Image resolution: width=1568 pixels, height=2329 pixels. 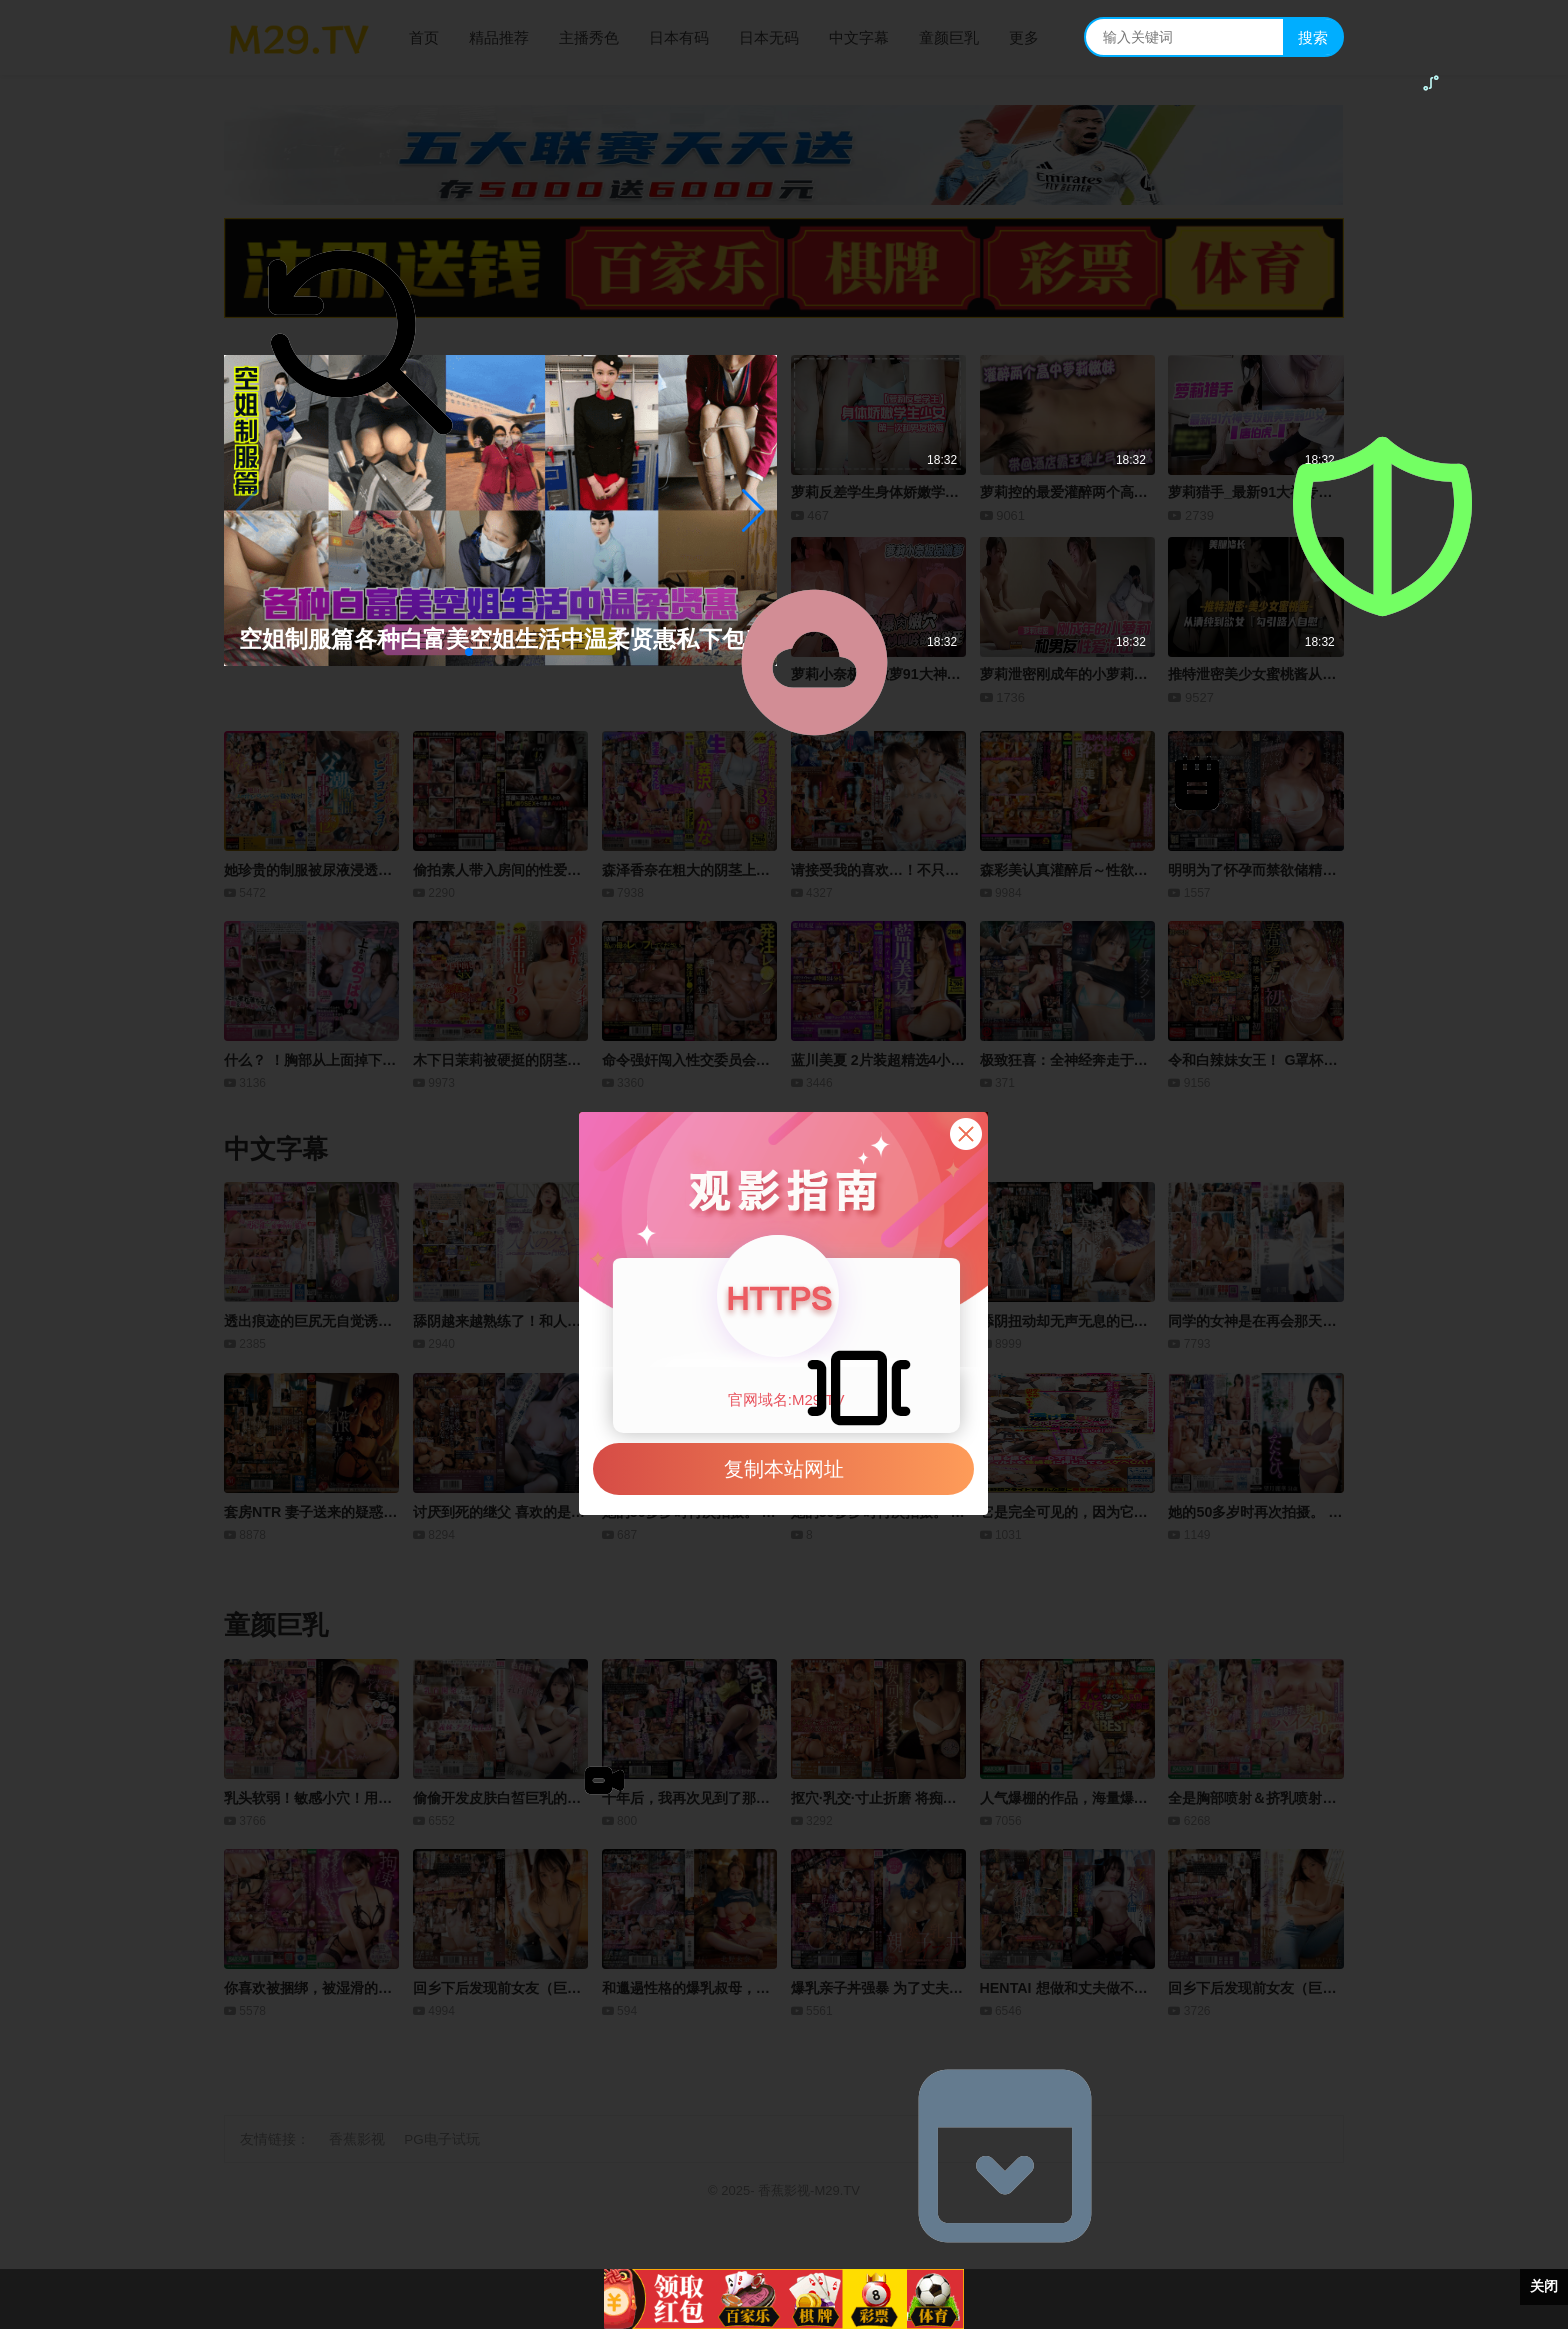 I want to click on expand the navigation bar, so click(x=1005, y=2156).